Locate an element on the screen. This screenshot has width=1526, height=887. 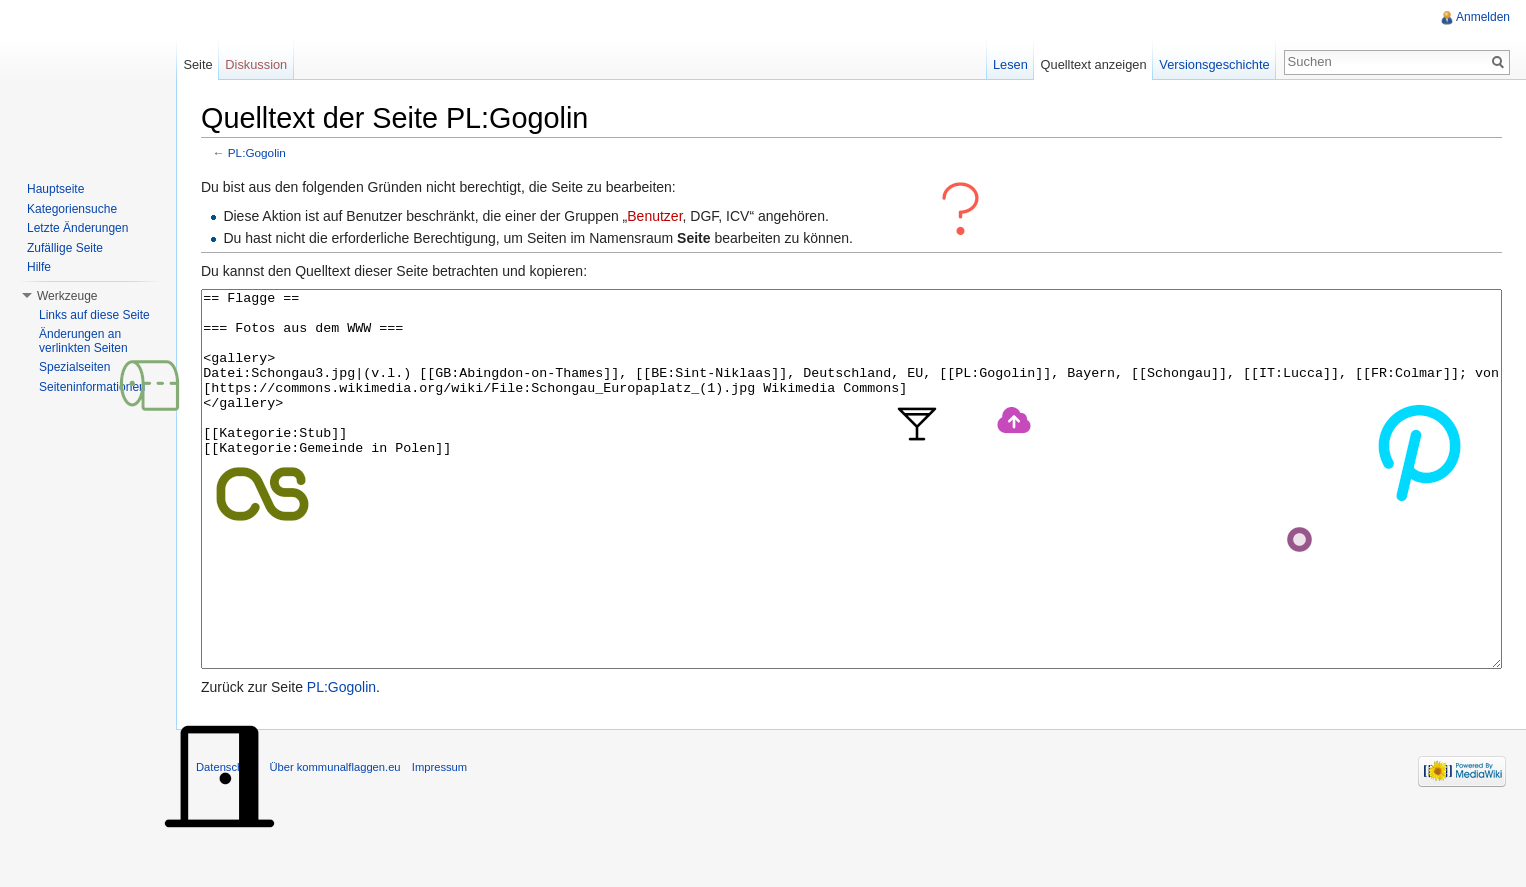
access bar or cocktail menu is located at coordinates (917, 424).